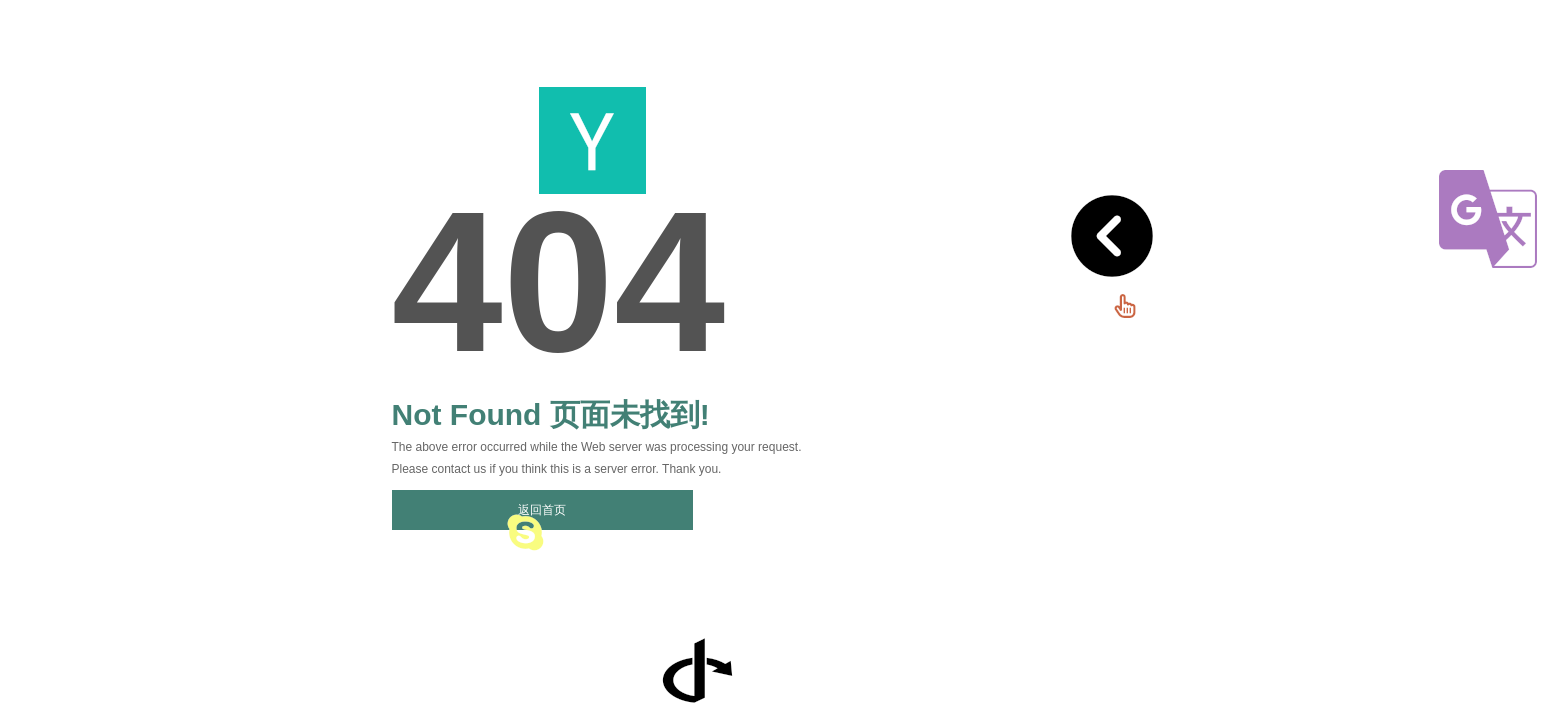  Describe the element at coordinates (697, 670) in the screenshot. I see `sign in with OpenID authentication` at that location.